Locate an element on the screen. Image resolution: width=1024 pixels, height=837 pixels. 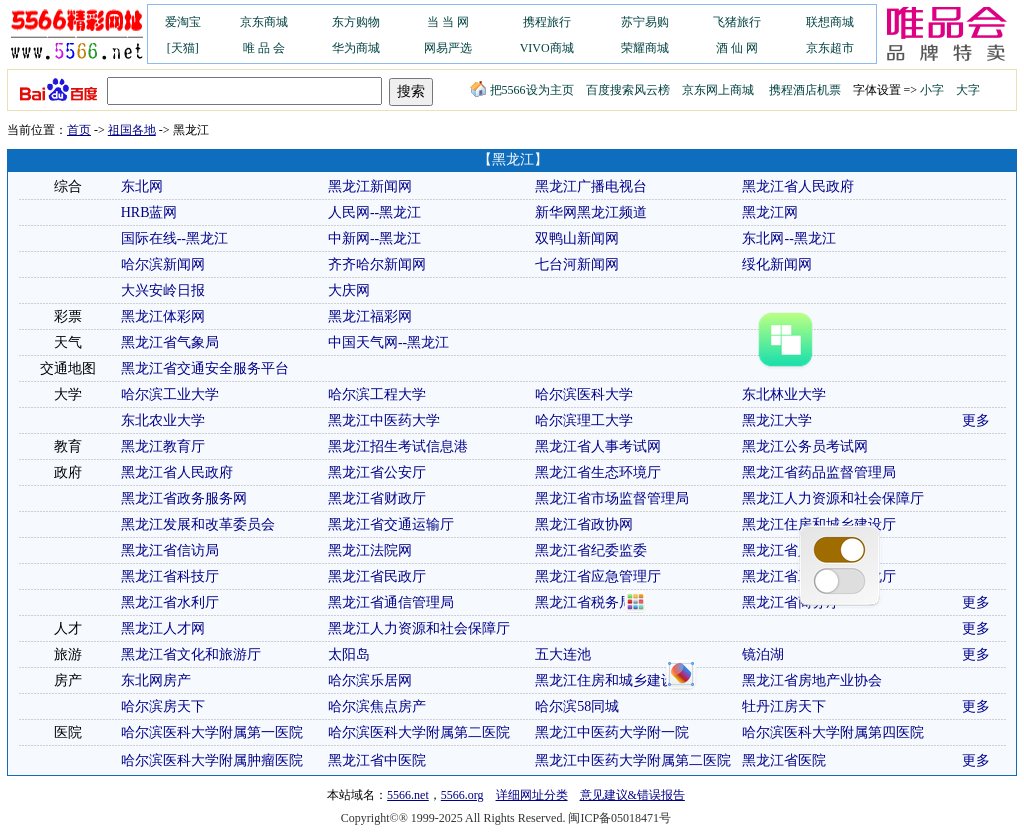
open exhibit app for 3d model viewing is located at coordinates (681, 674).